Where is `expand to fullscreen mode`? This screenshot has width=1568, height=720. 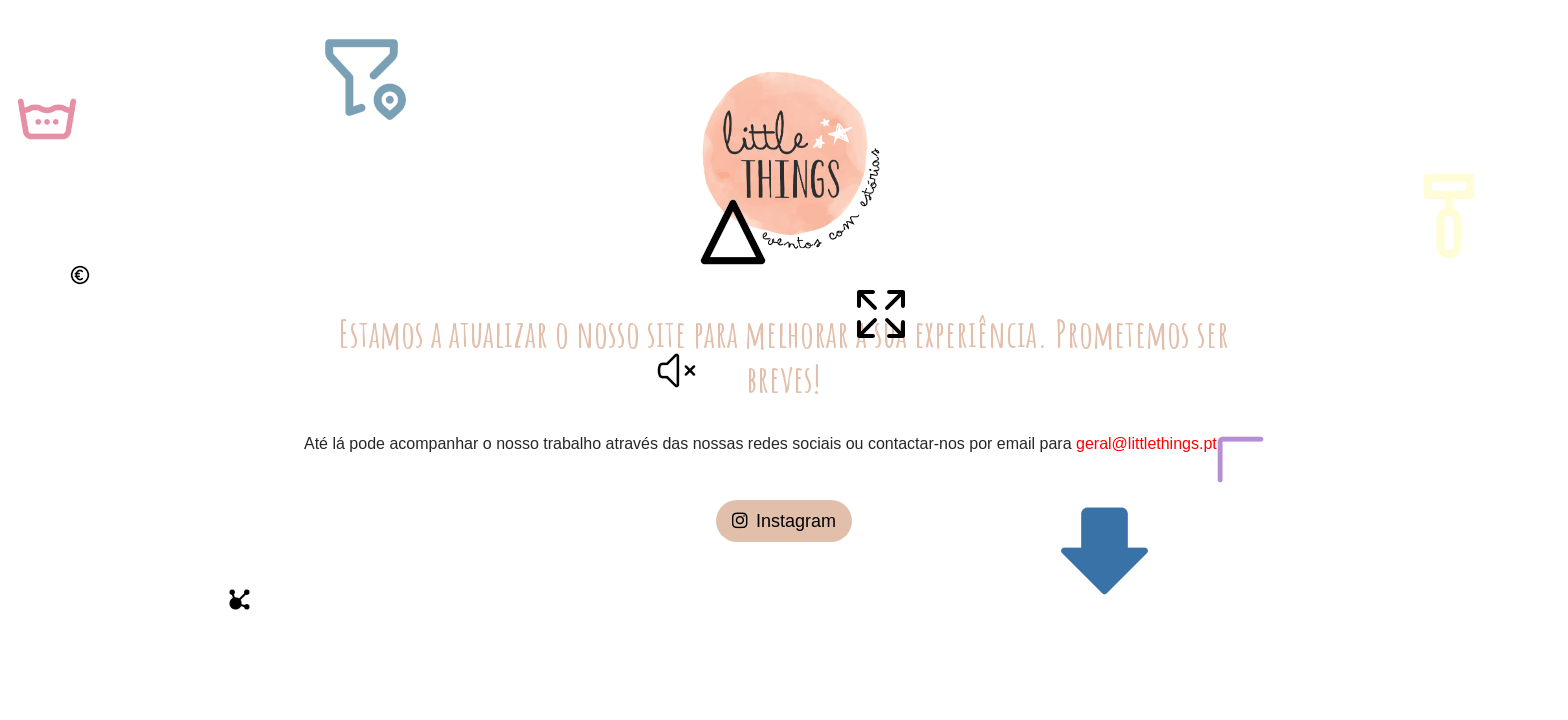 expand to fullscreen mode is located at coordinates (881, 314).